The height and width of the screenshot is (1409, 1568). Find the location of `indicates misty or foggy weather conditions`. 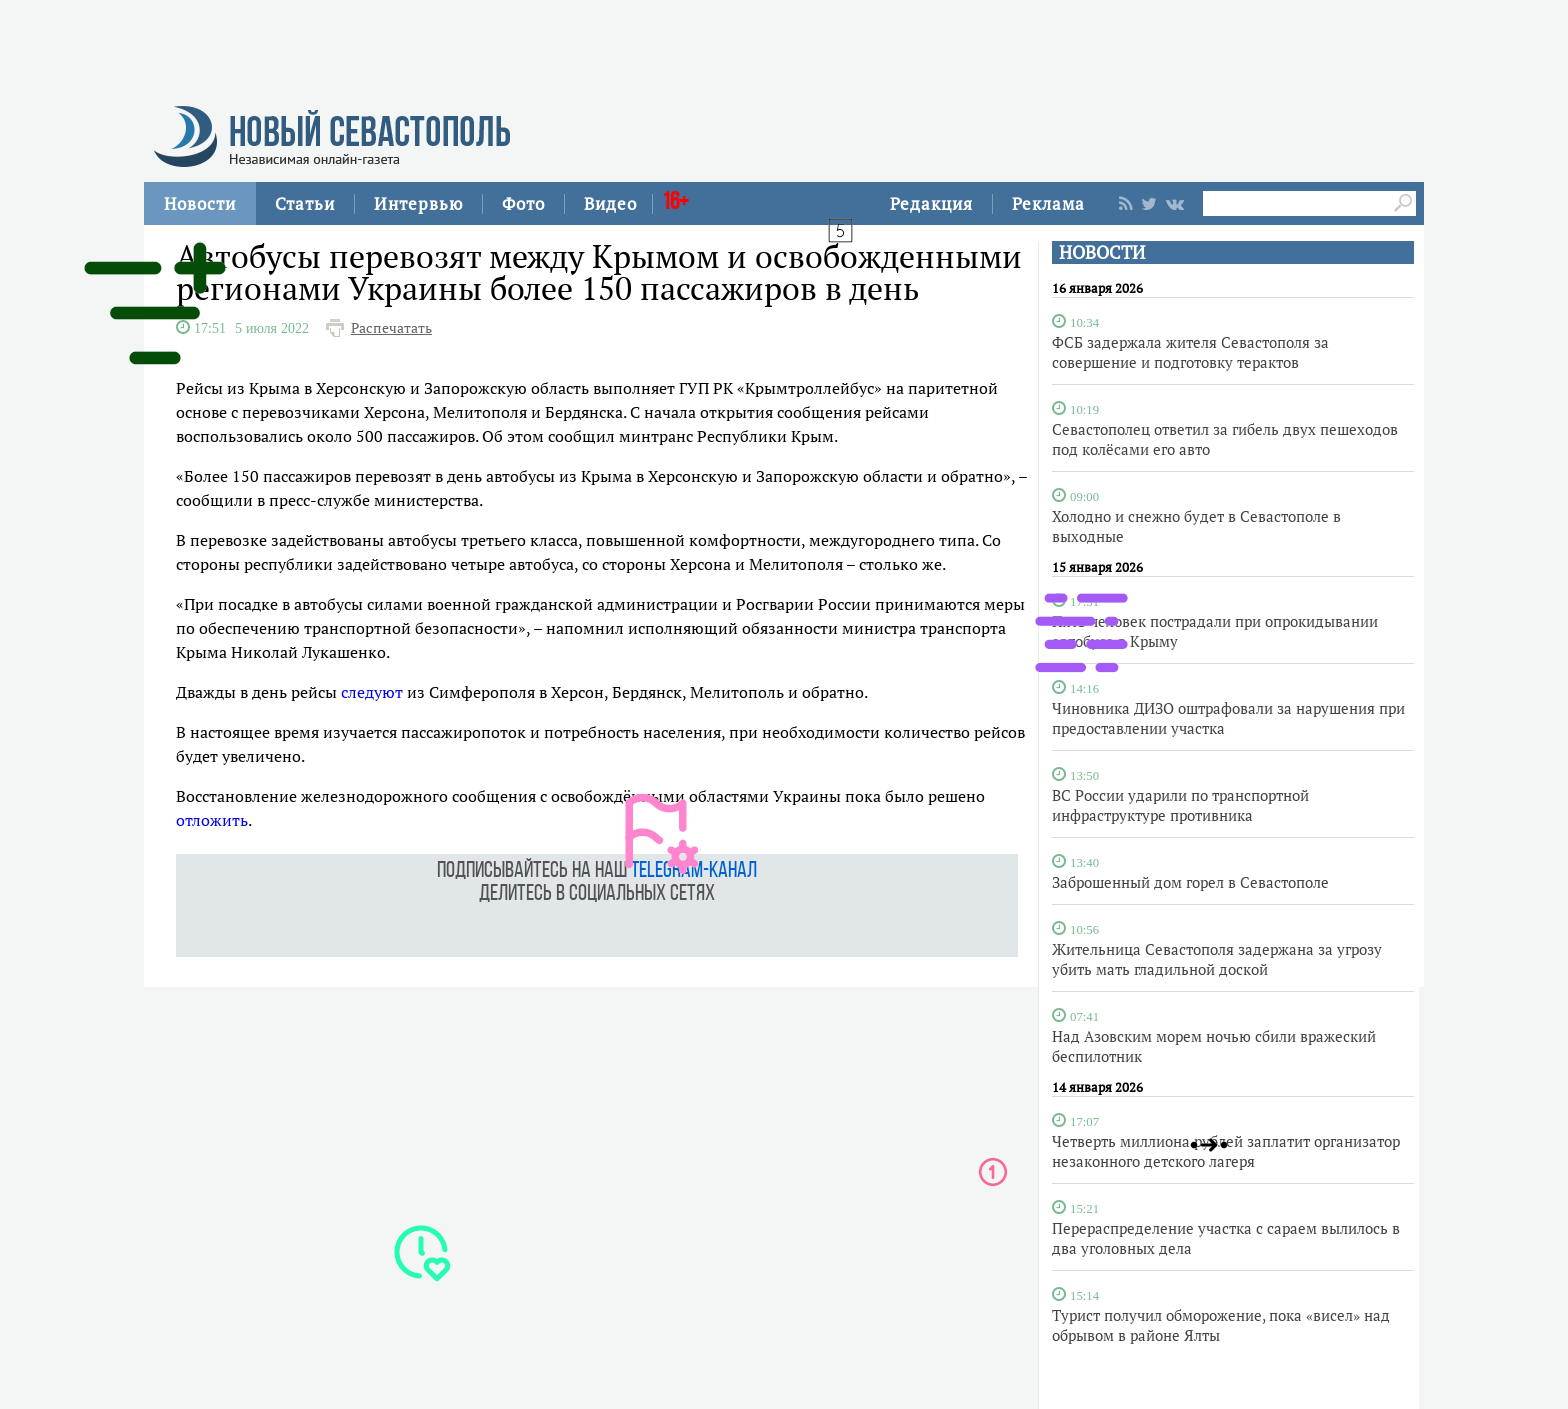

indicates misty or foggy weather conditions is located at coordinates (1081, 630).